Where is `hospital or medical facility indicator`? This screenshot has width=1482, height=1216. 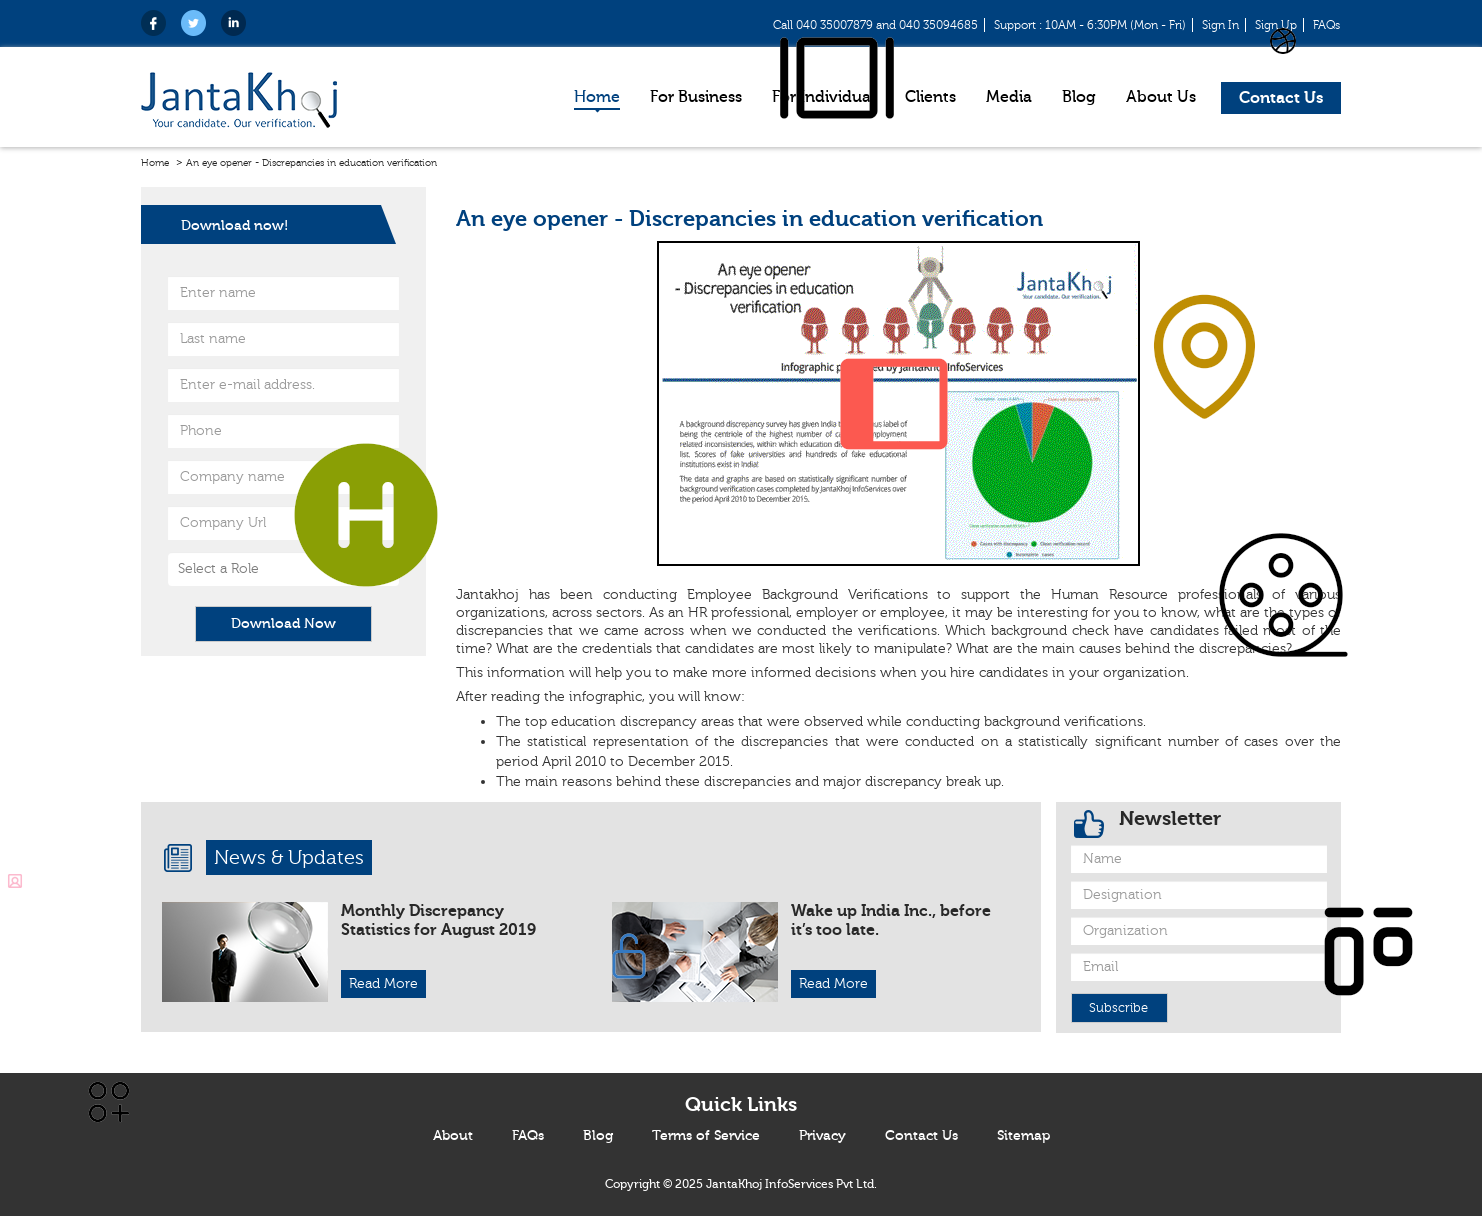 hospital or medical facility indicator is located at coordinates (366, 515).